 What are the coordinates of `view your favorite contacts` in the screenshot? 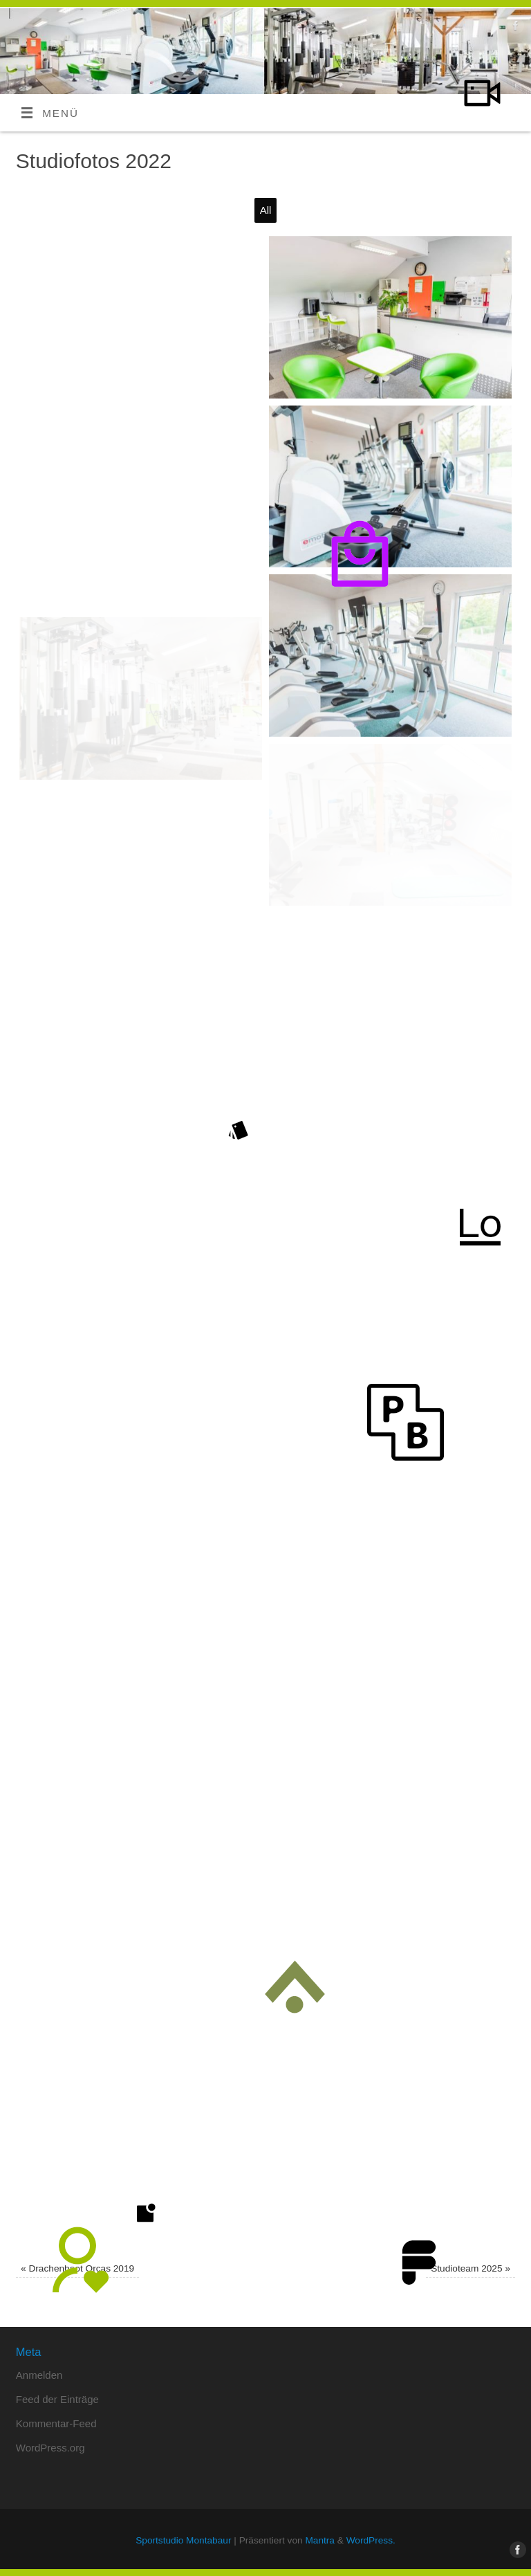 It's located at (77, 2261).